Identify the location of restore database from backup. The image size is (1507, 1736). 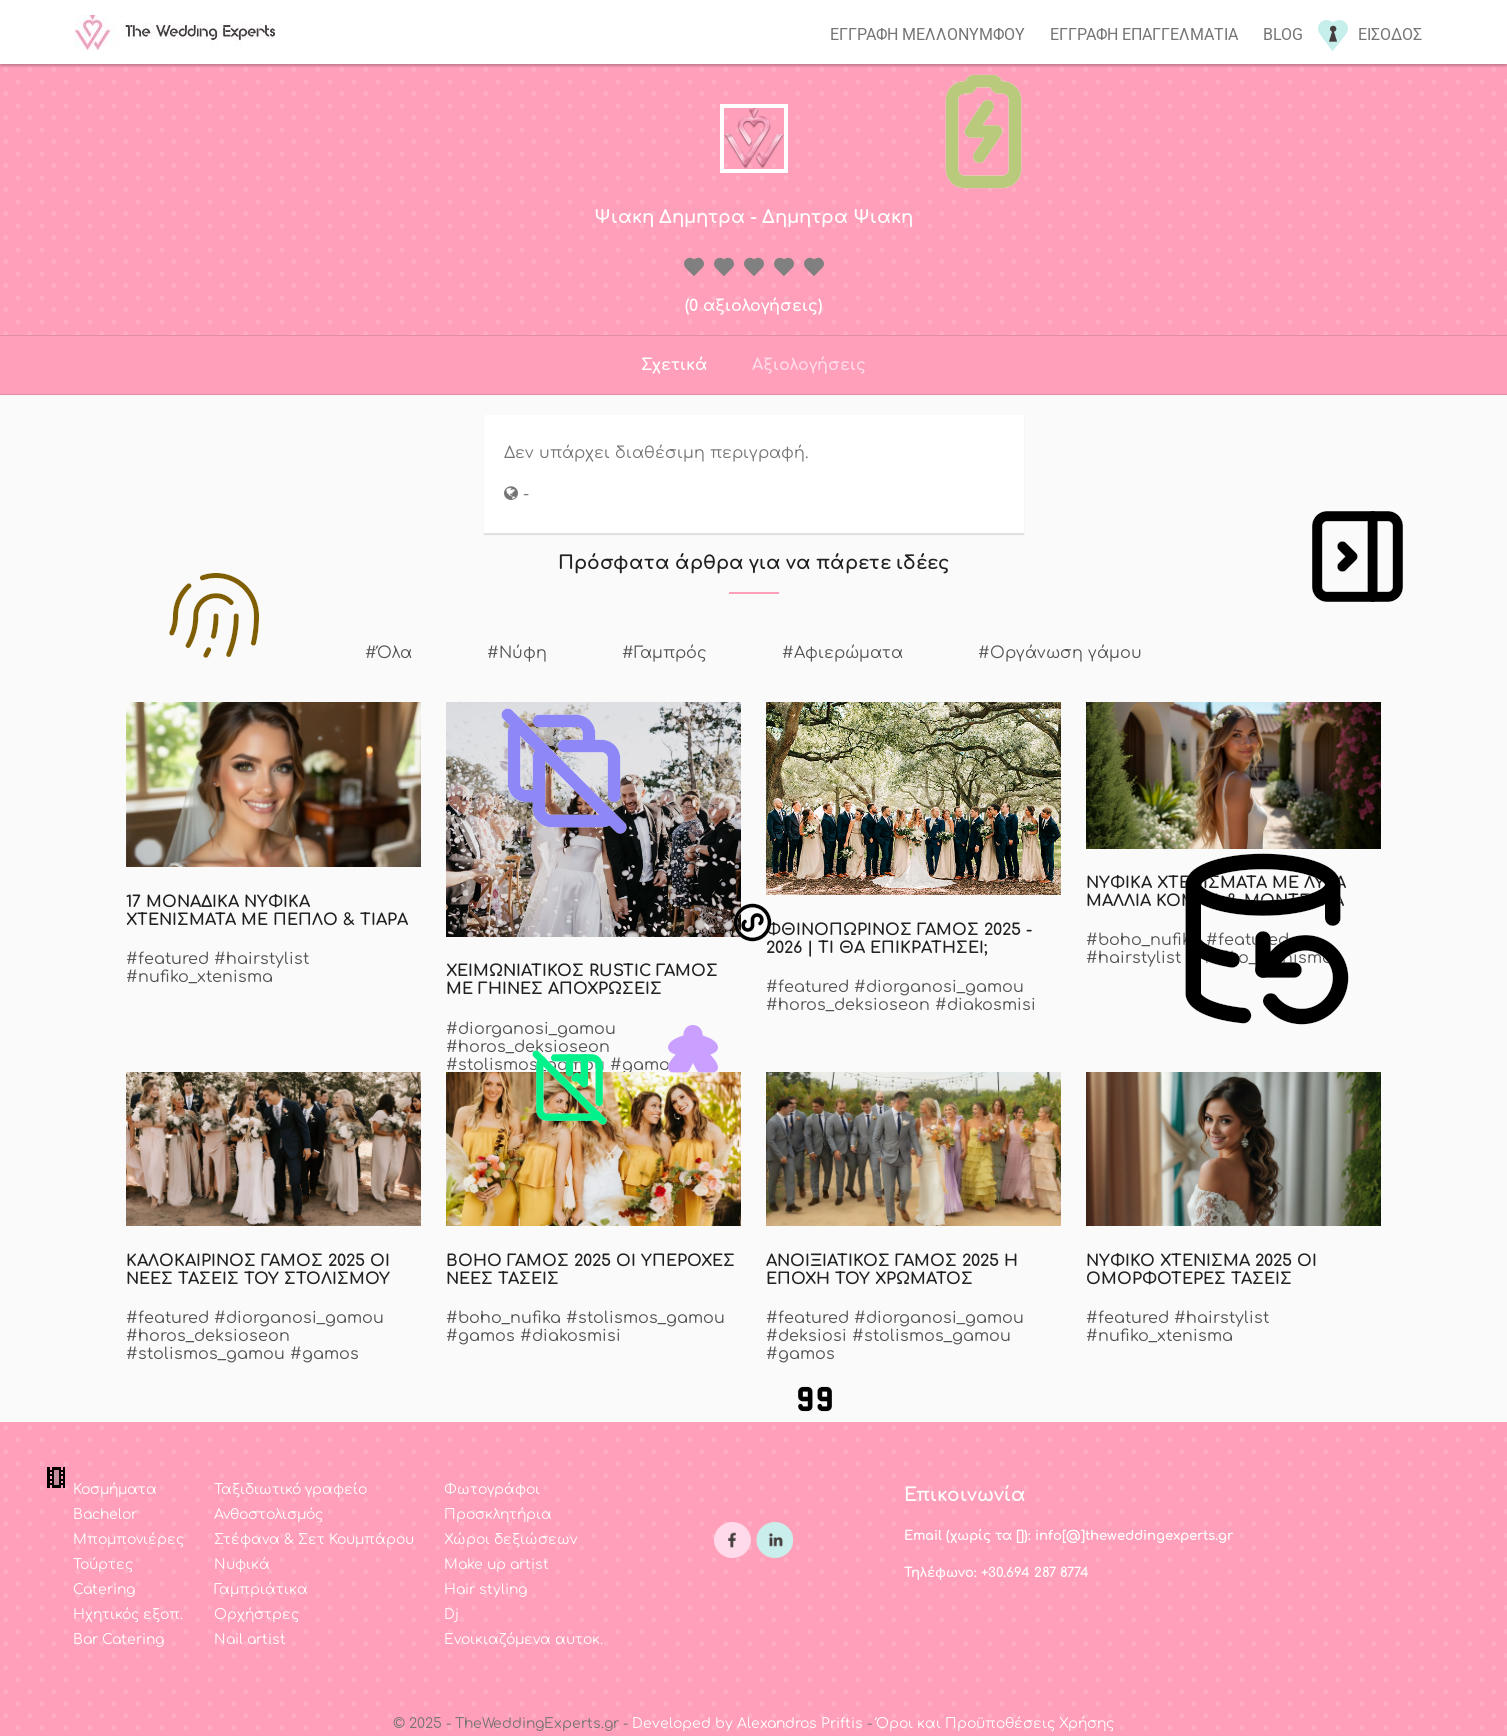
(1263, 939).